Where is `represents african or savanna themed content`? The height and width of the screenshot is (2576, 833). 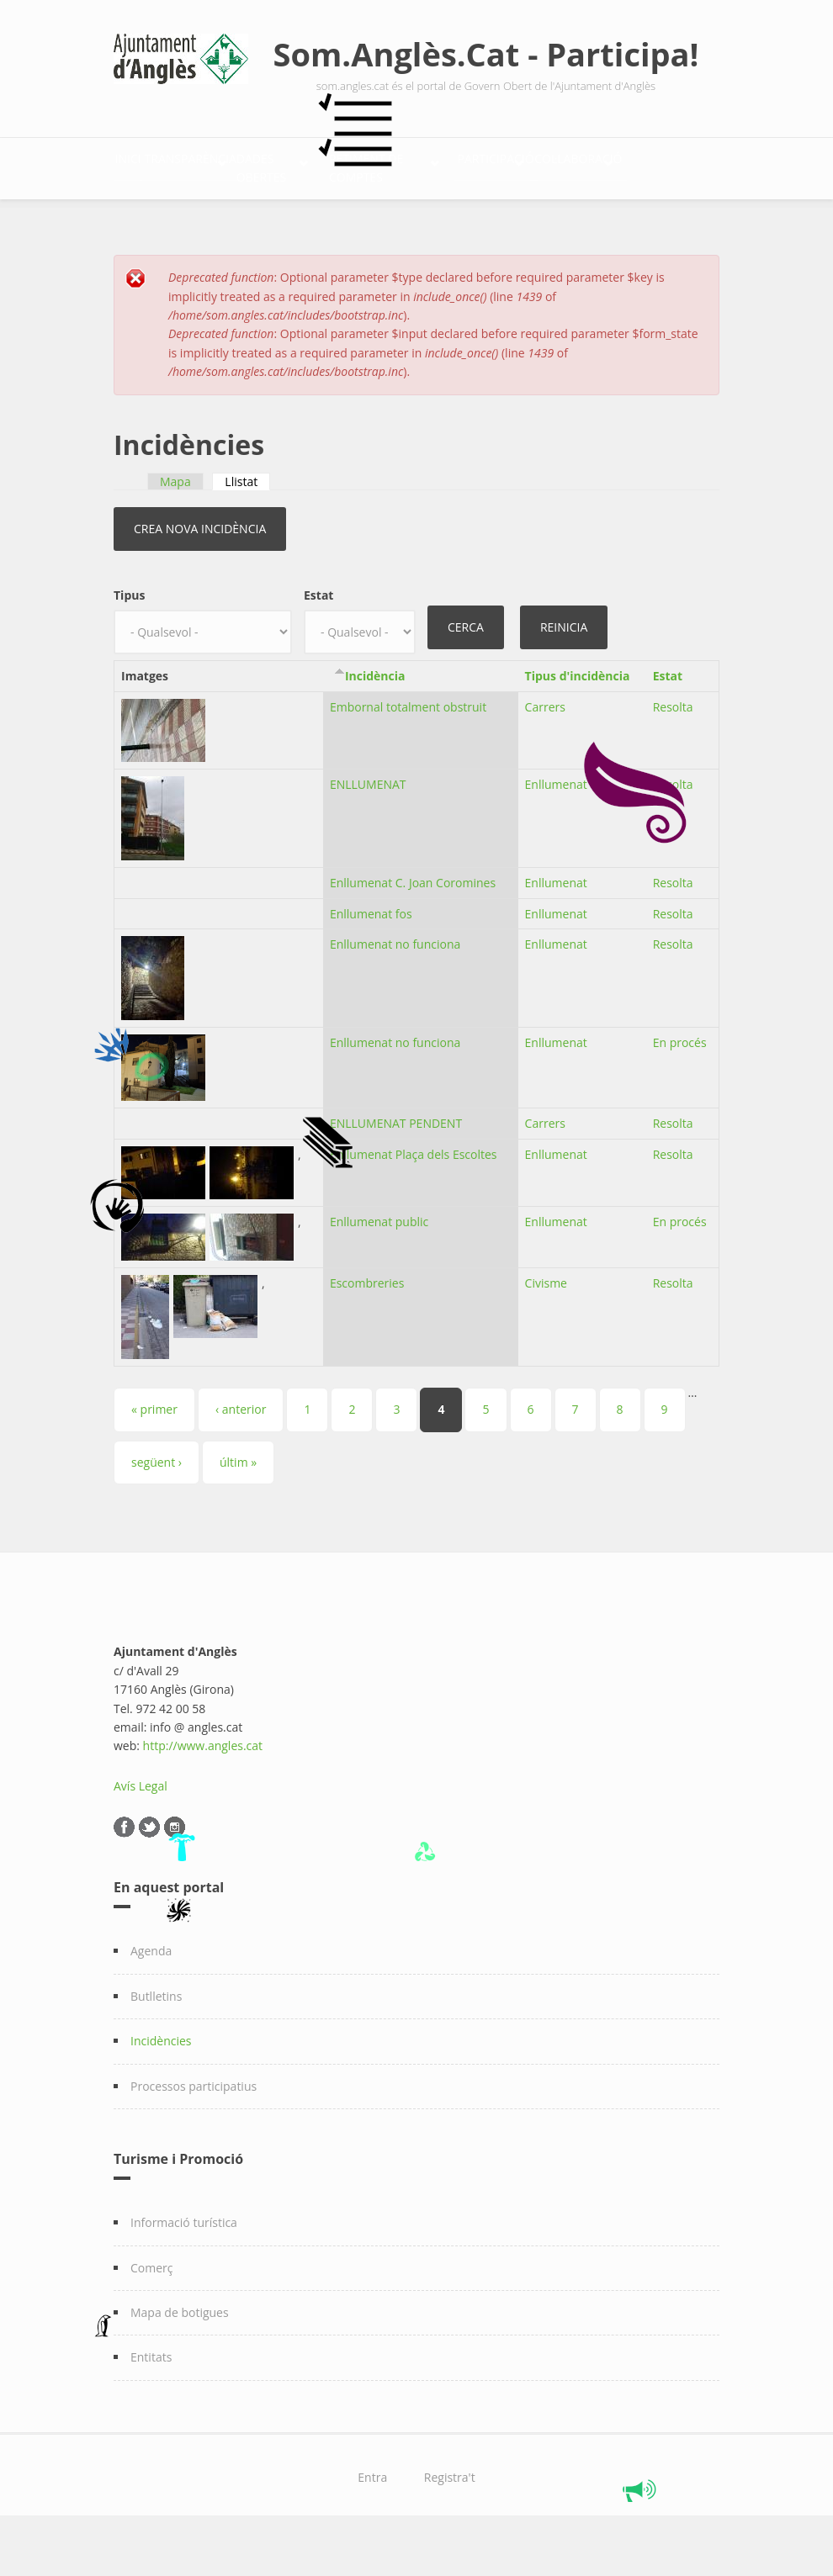
represents african or savanna themed content is located at coordinates (183, 1847).